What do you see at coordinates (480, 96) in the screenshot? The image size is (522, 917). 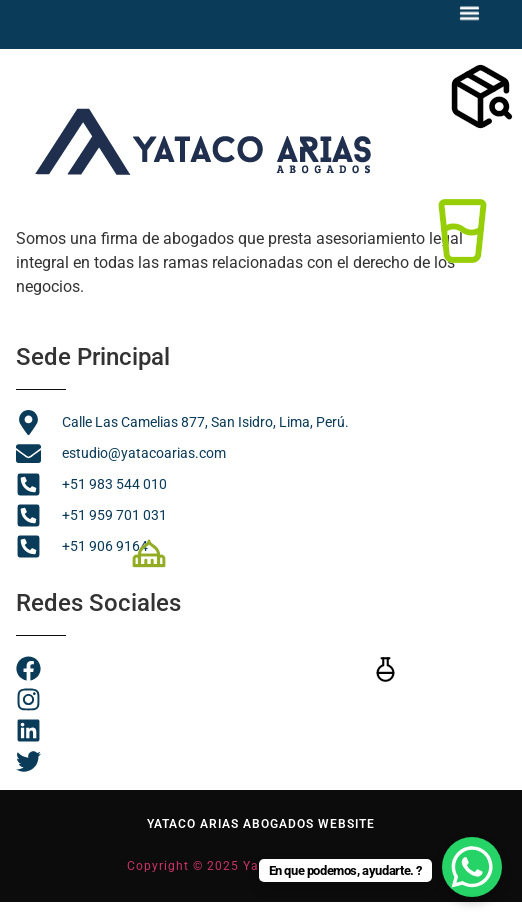 I see `search for a package or shipment` at bounding box center [480, 96].